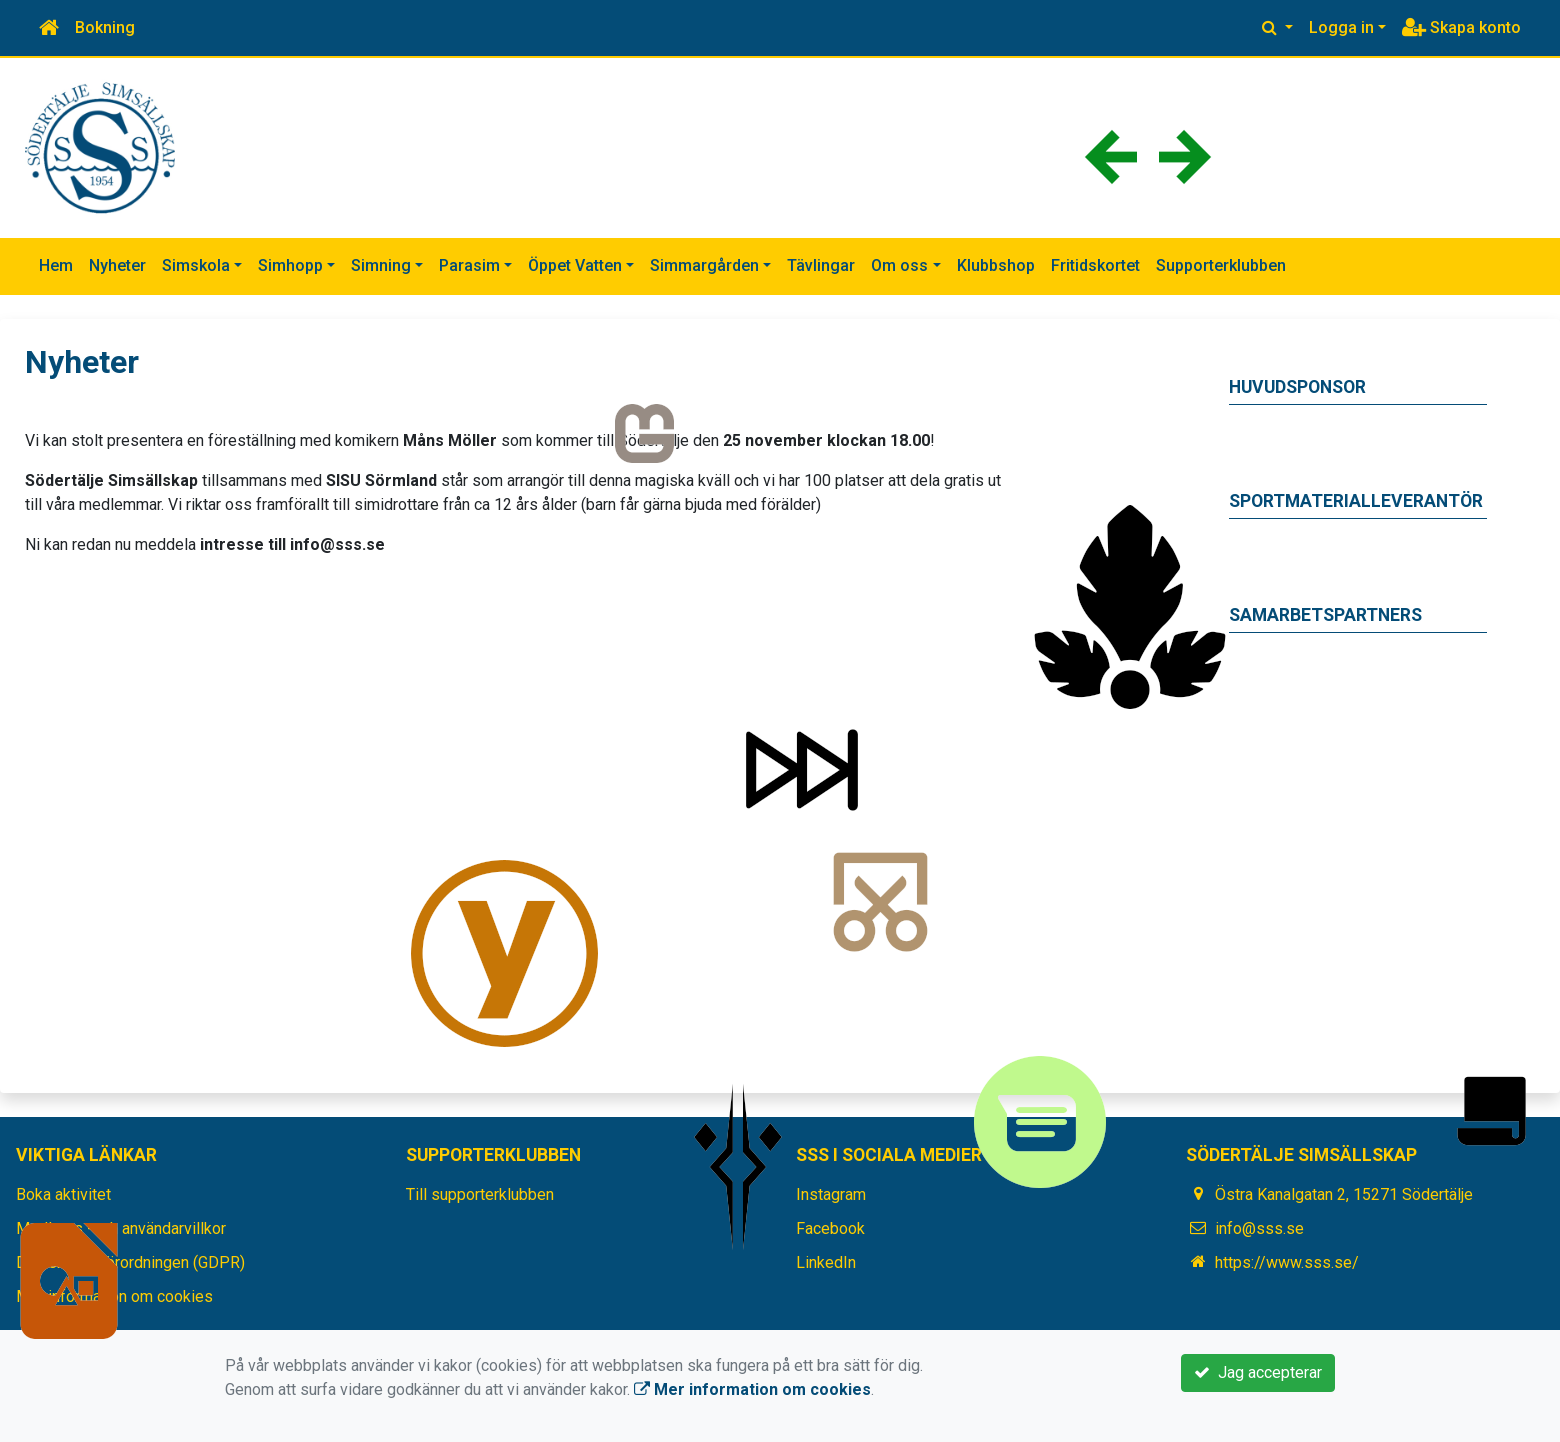 The height and width of the screenshot is (1442, 1560). Describe the element at coordinates (69, 1281) in the screenshot. I see `open LibreOffice Draw application` at that location.